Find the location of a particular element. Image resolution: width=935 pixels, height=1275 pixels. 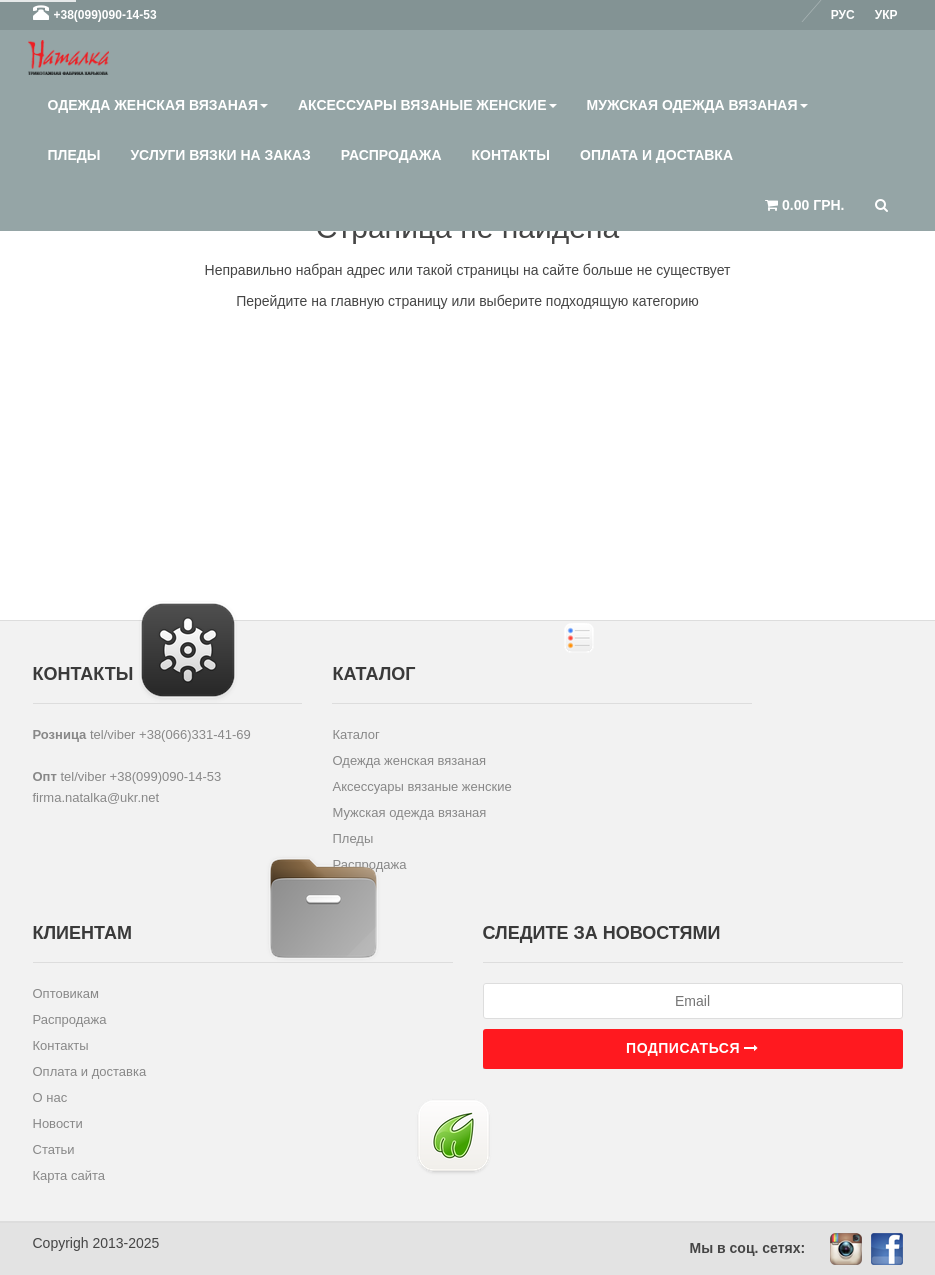

open gnome mines game is located at coordinates (188, 650).